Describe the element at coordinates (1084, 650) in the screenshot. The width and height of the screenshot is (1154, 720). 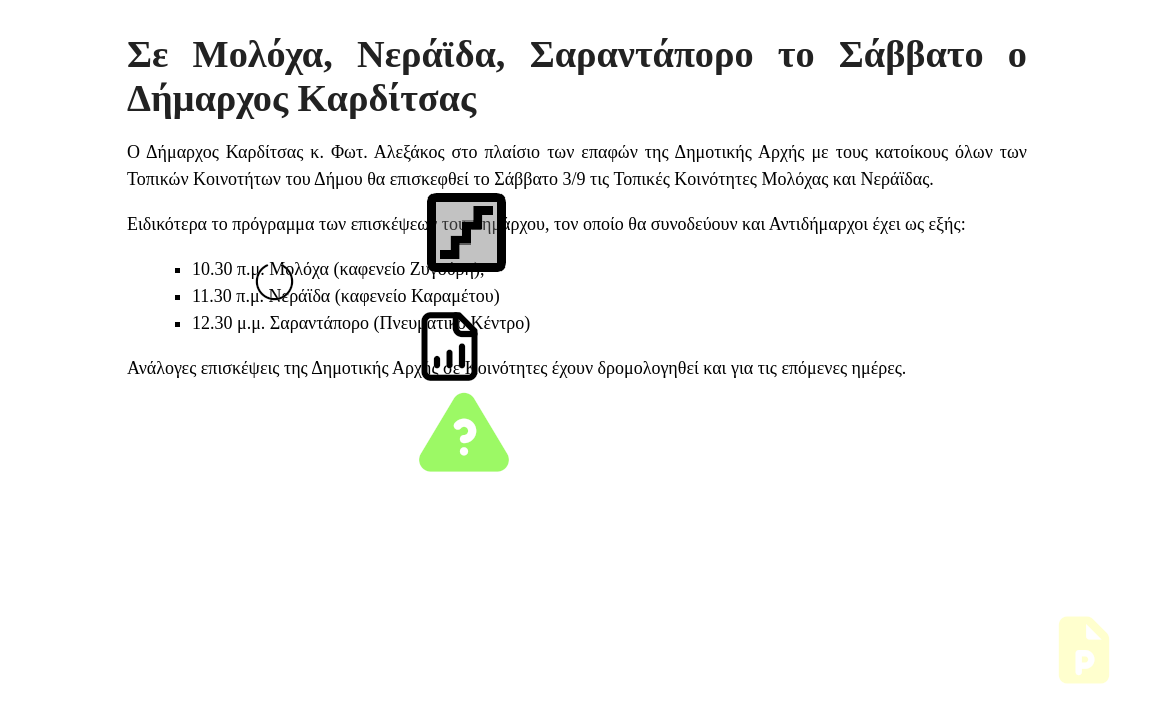
I see `open a PowerPoint presentation file` at that location.